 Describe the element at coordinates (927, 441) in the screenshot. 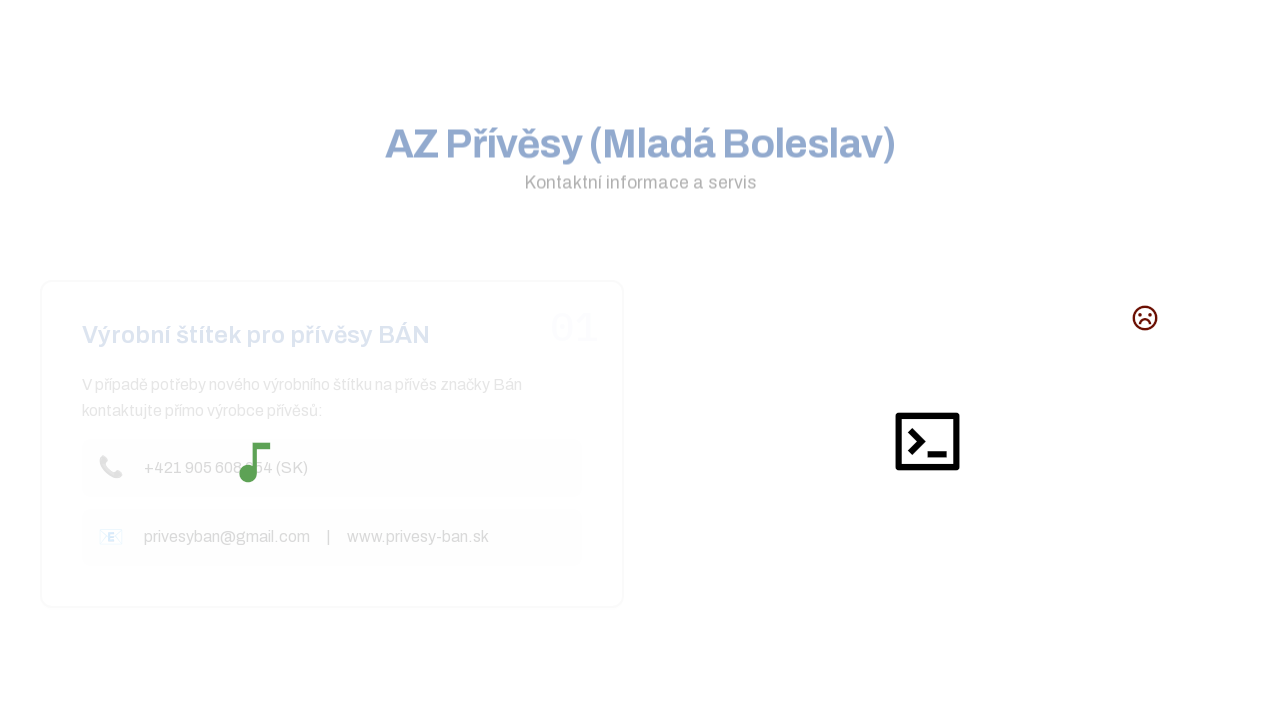

I see `open terminal or command line interface` at that location.